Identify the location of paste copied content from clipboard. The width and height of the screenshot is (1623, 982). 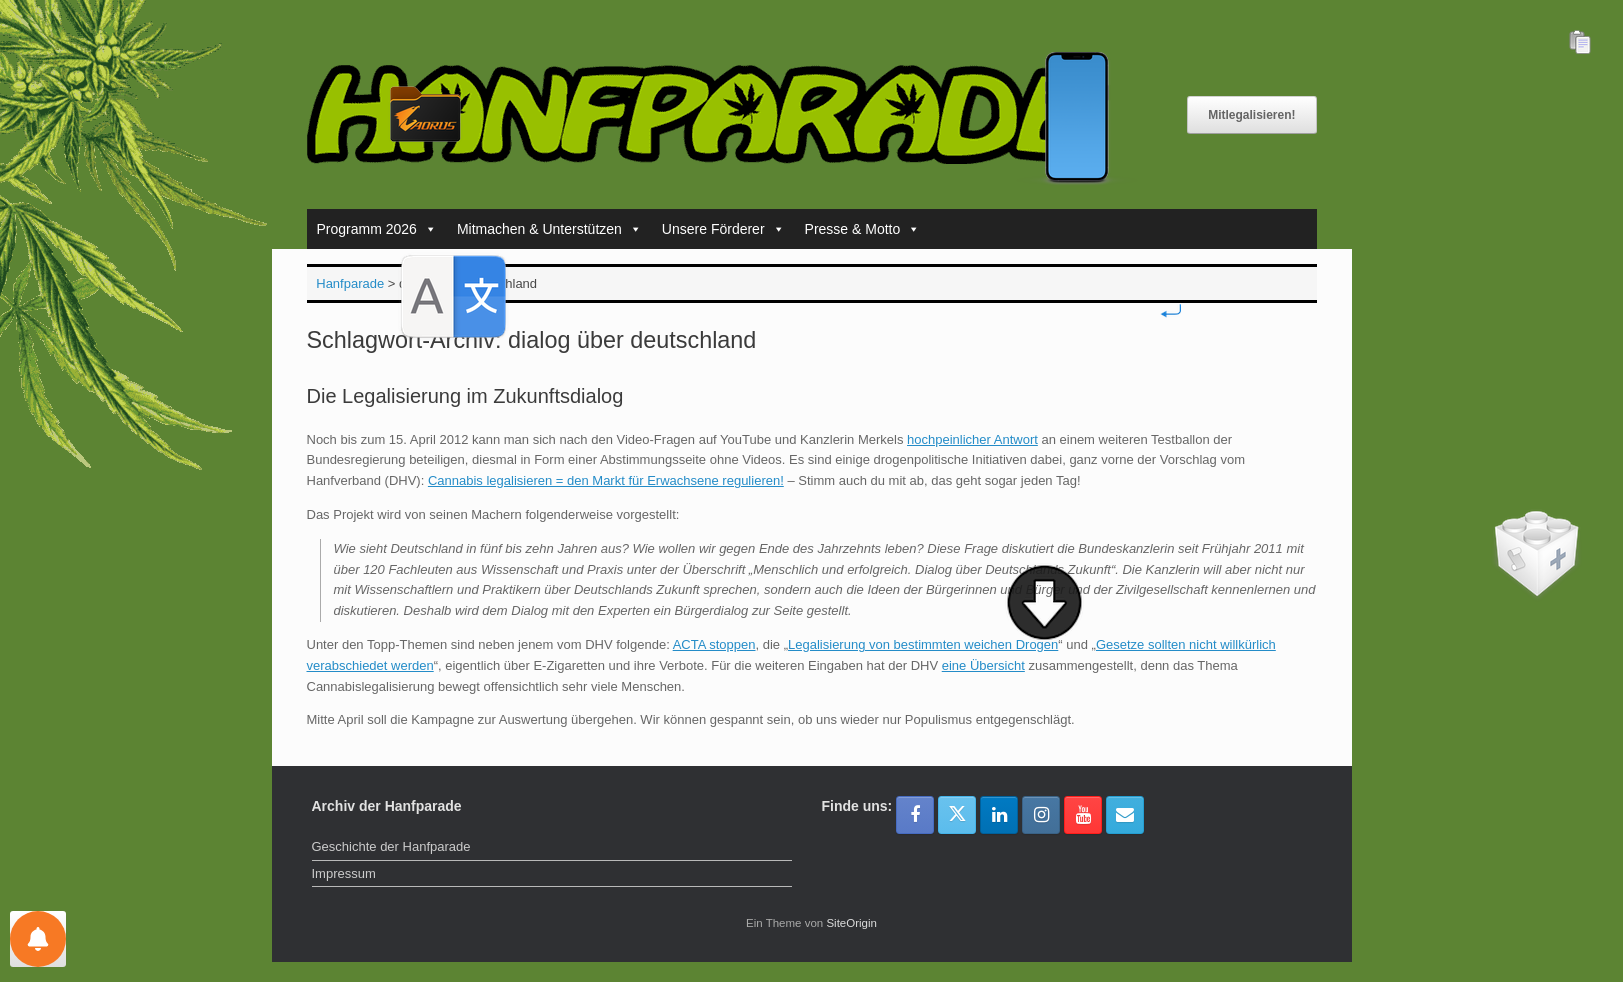
(1580, 42).